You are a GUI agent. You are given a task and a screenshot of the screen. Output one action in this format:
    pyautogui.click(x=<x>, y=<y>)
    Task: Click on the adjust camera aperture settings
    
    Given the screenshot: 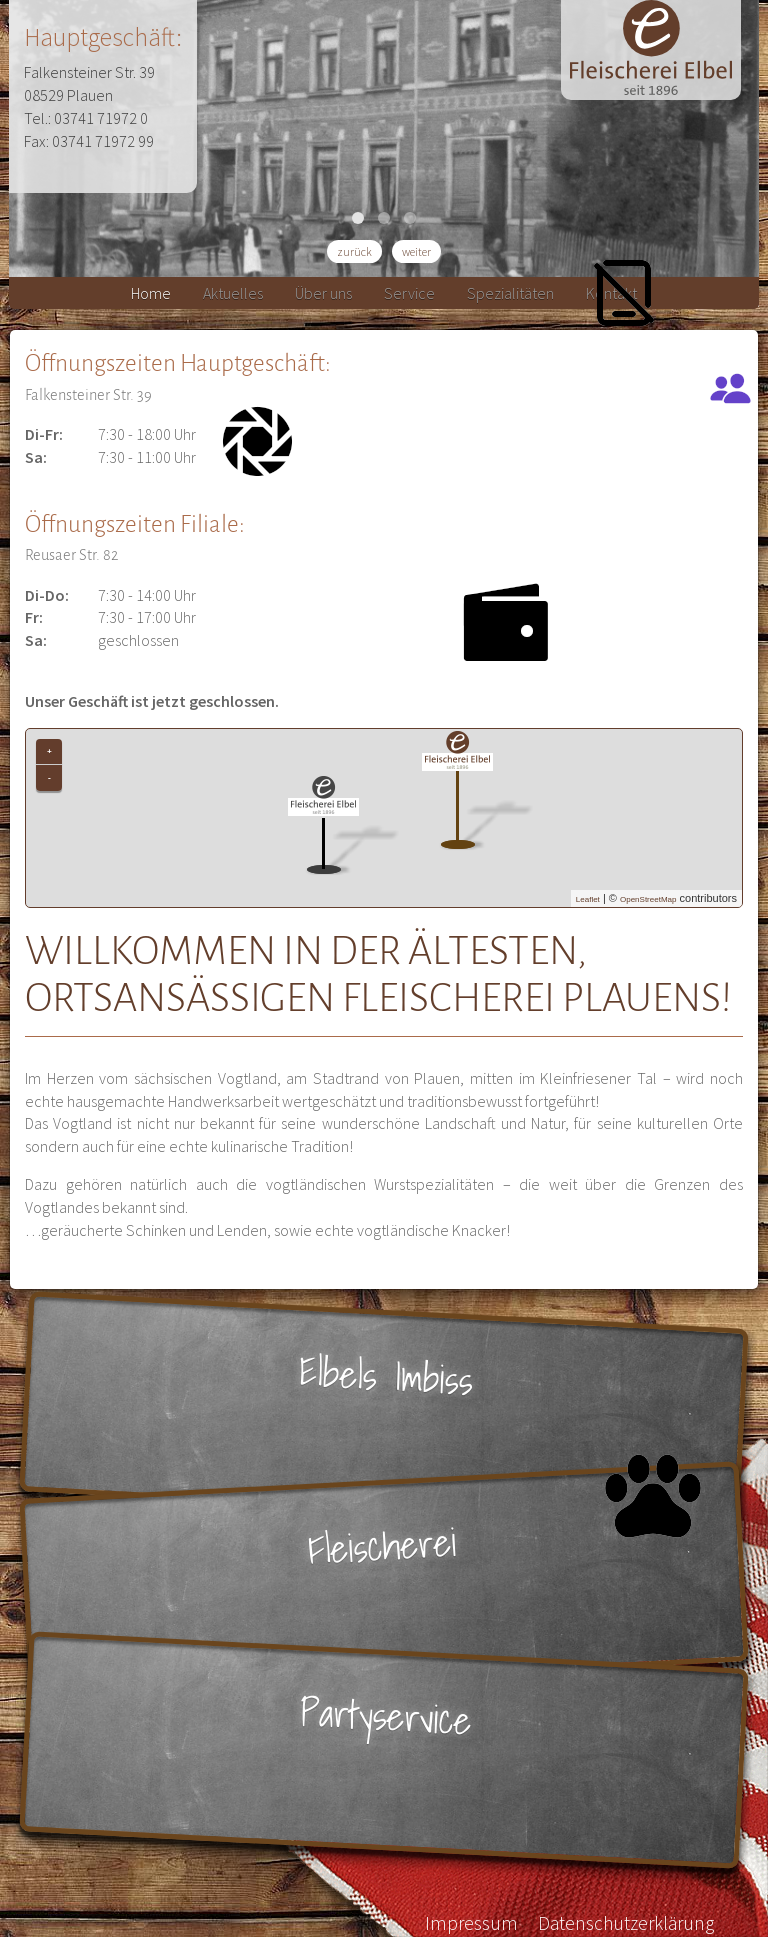 What is the action you would take?
    pyautogui.click(x=257, y=441)
    